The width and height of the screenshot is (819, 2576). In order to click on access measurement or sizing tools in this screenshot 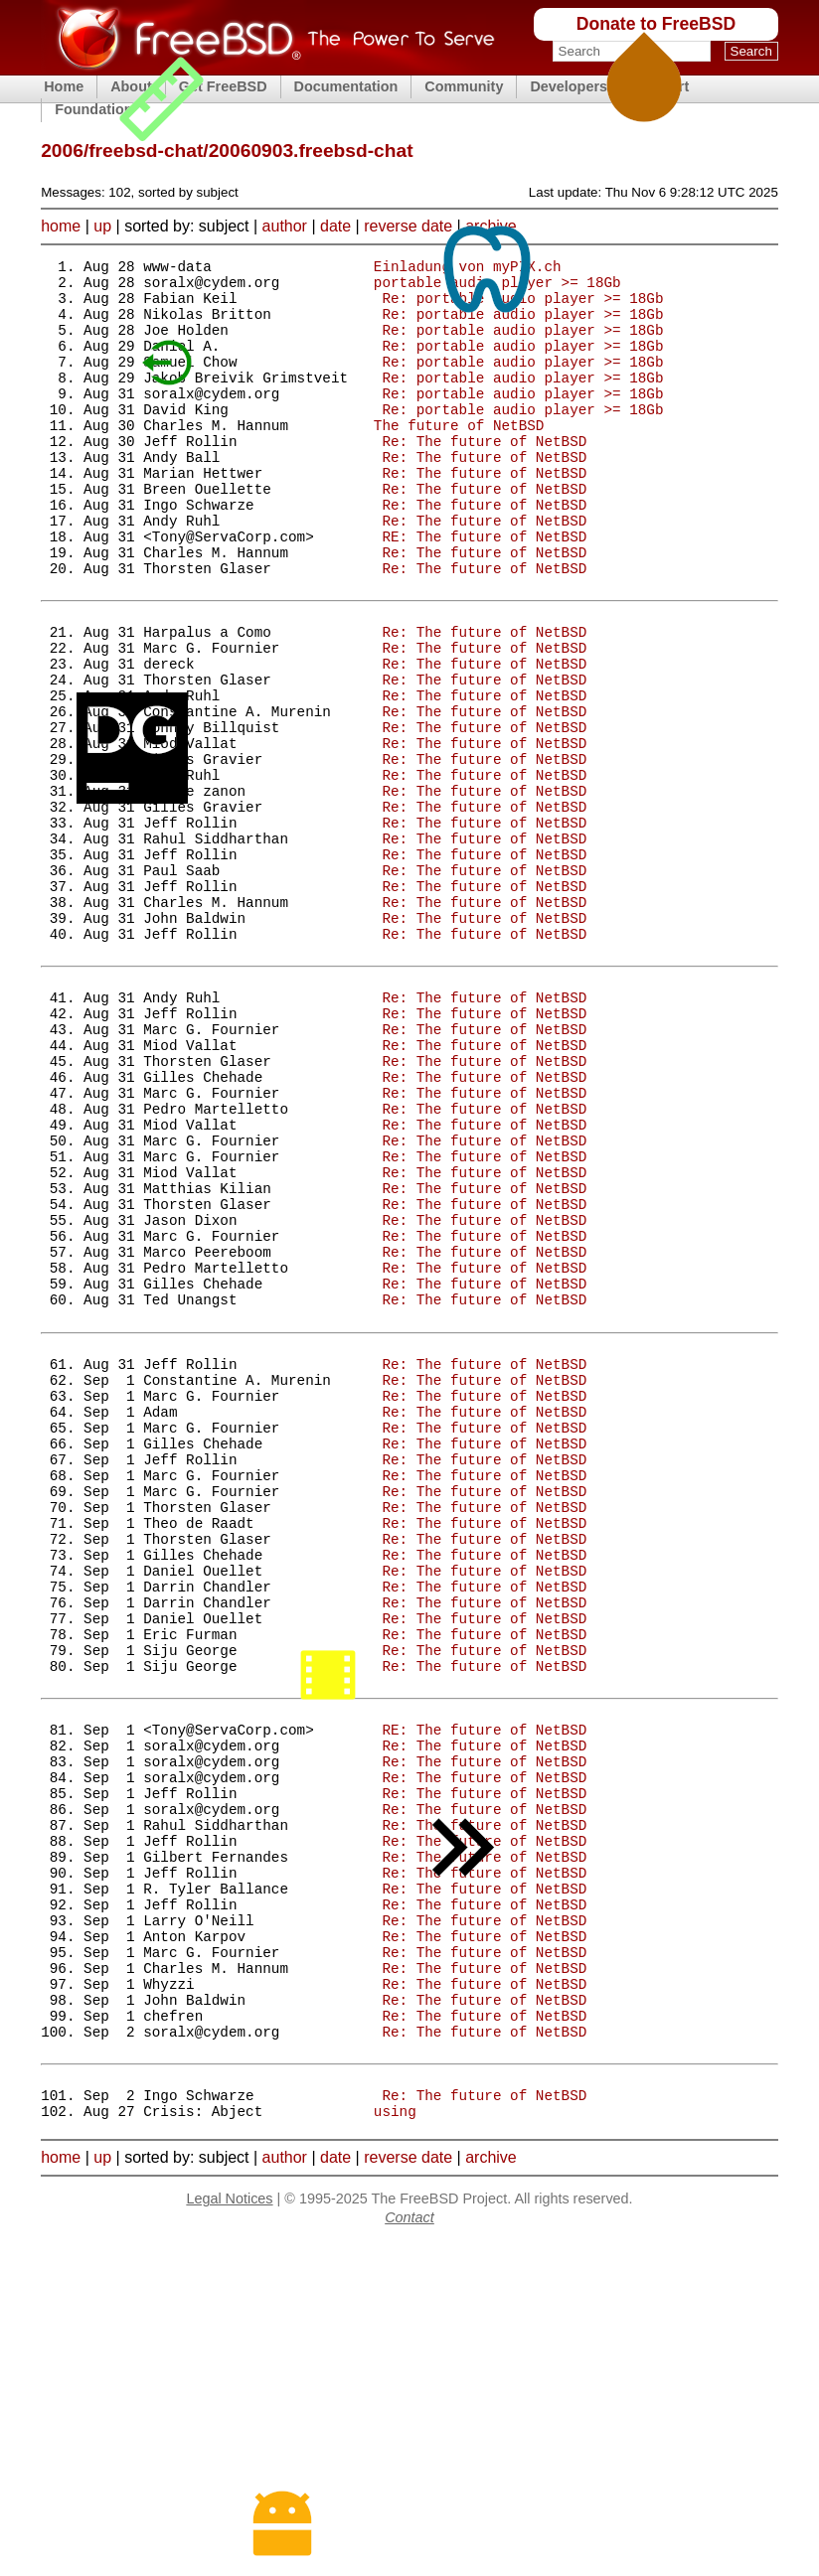, I will do `click(161, 96)`.